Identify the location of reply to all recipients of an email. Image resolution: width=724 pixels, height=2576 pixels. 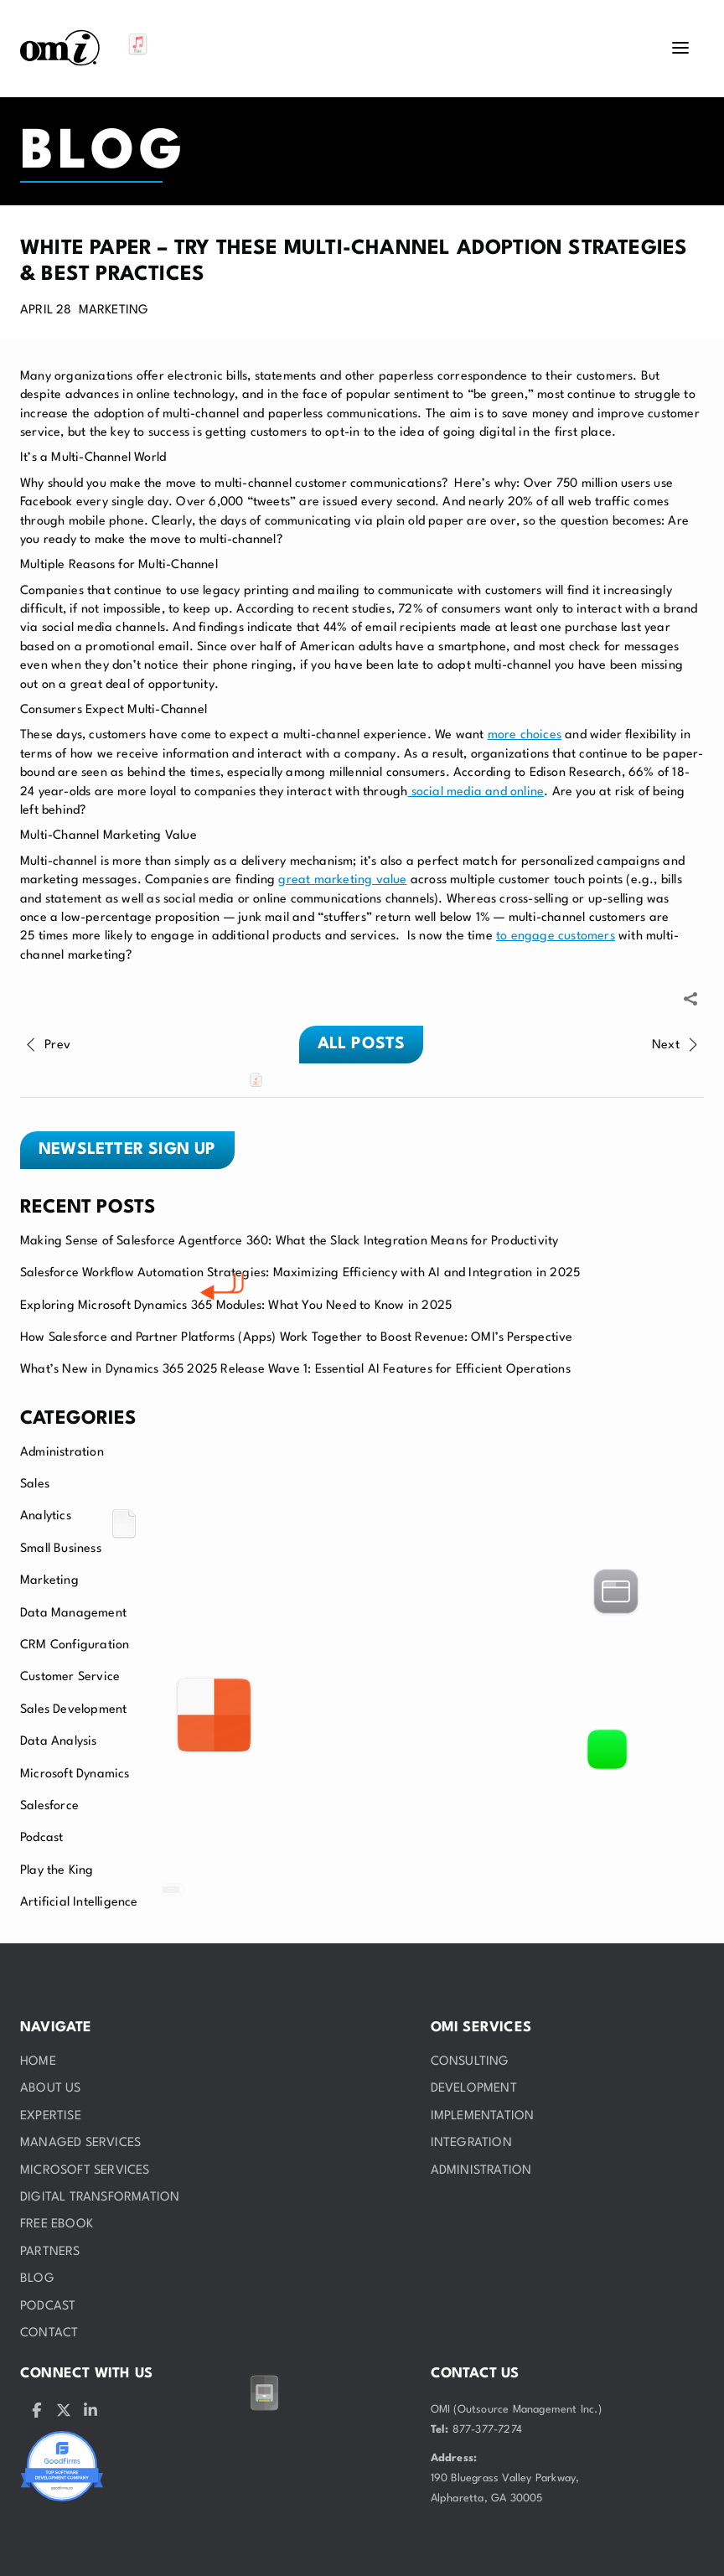
(221, 1286).